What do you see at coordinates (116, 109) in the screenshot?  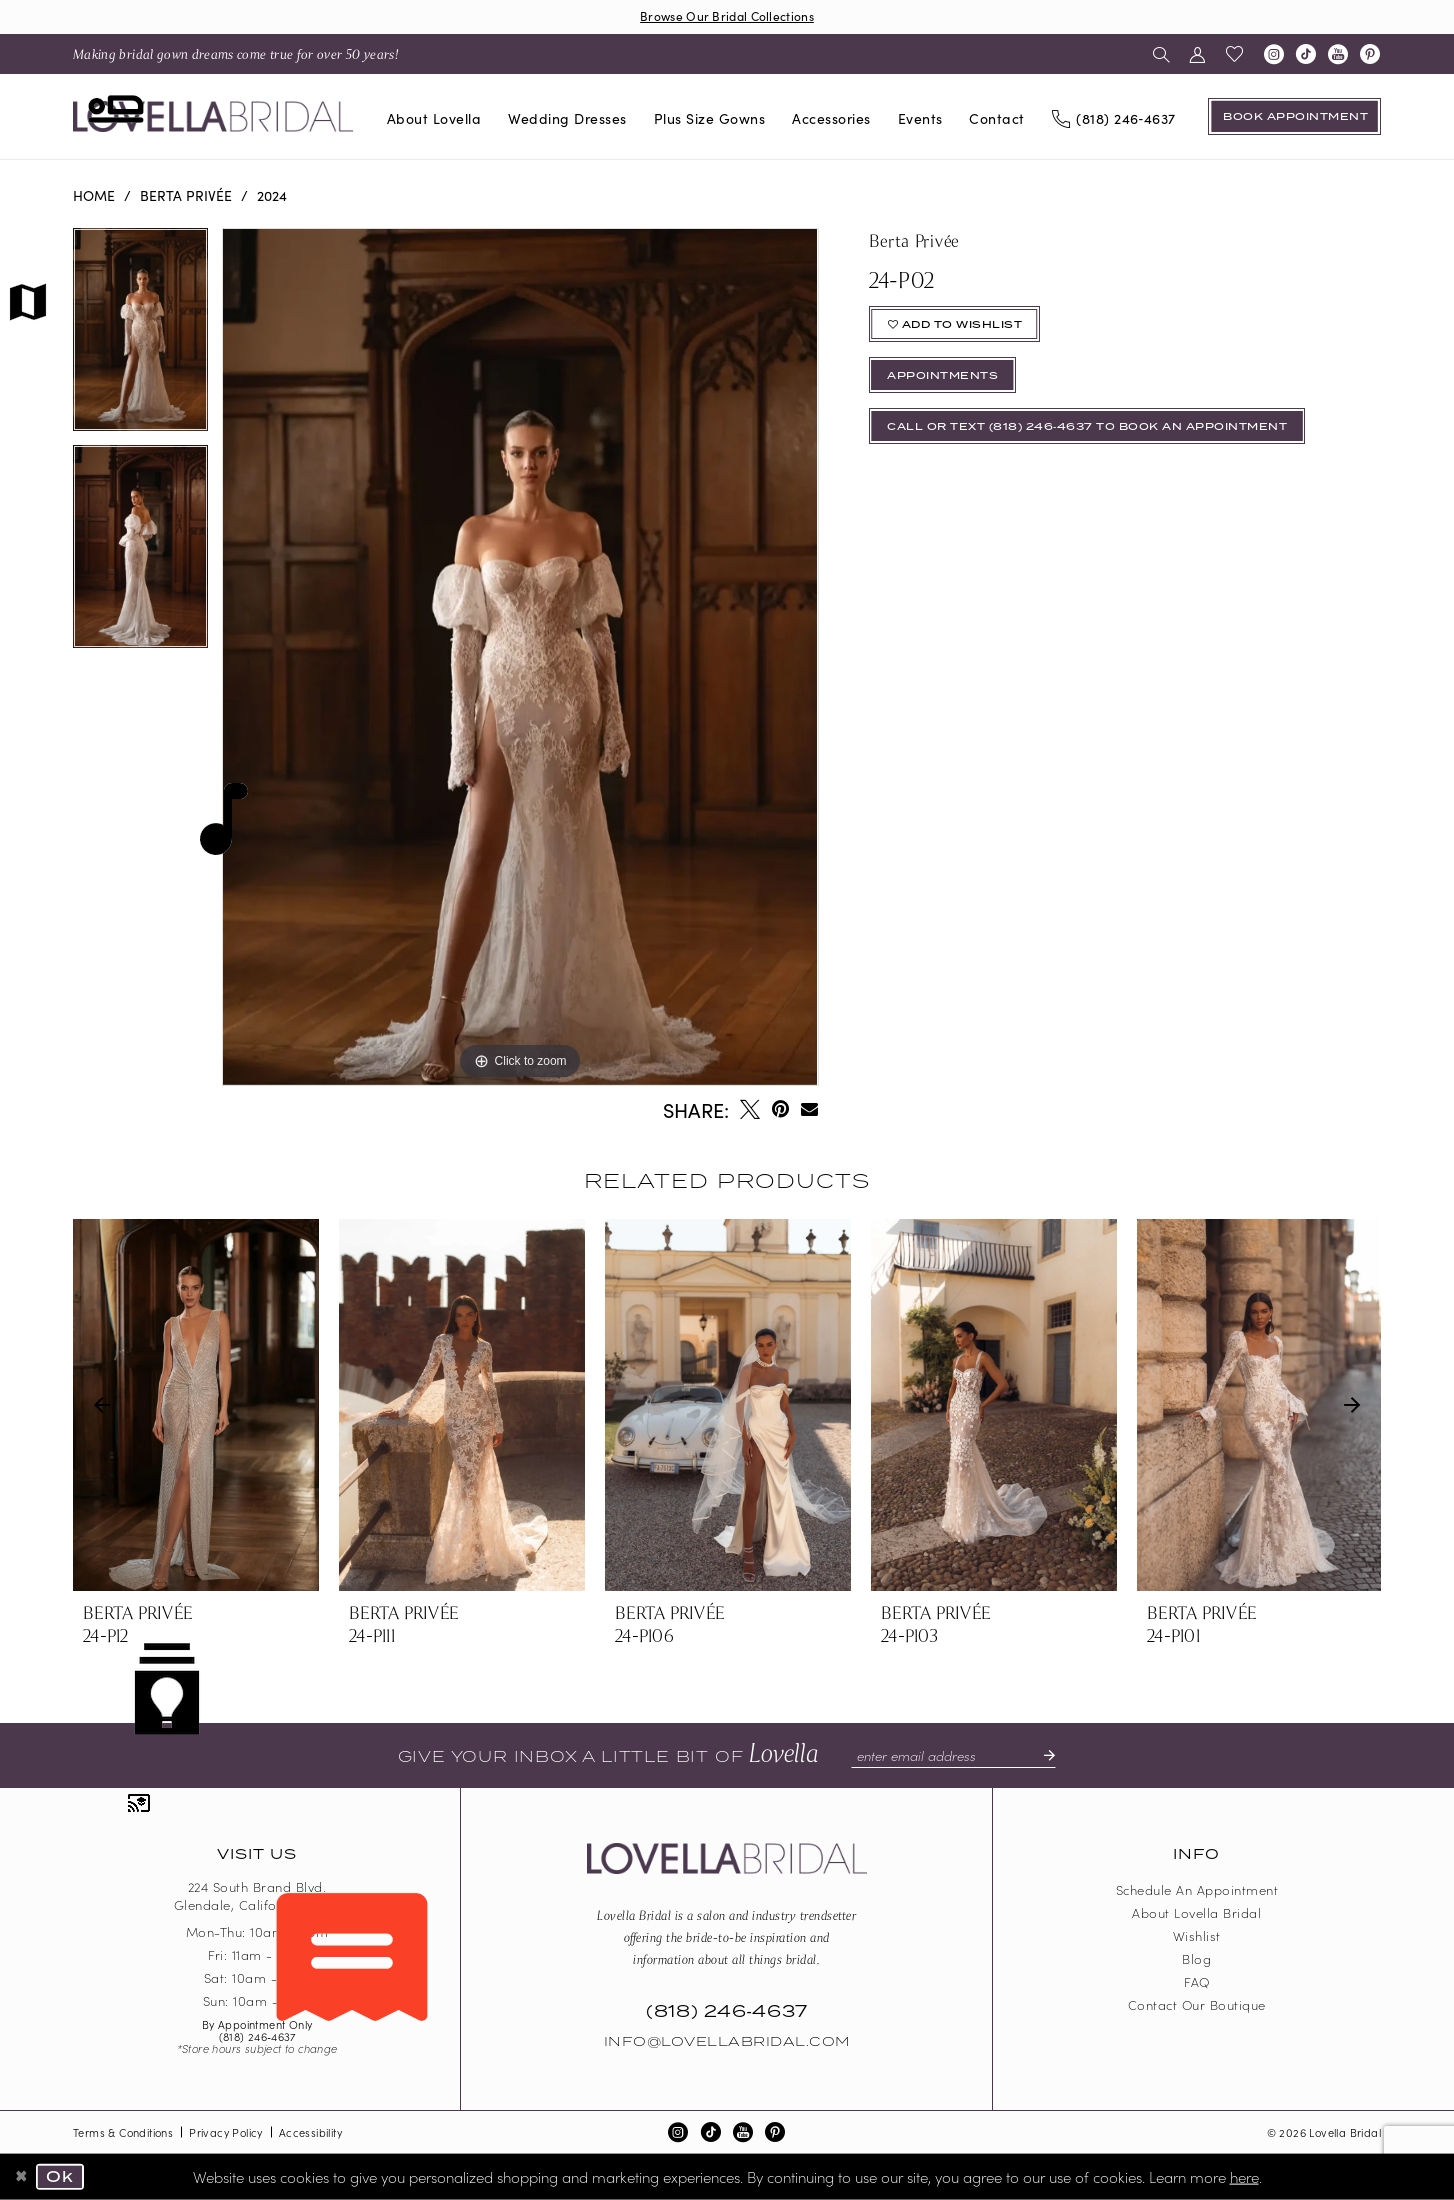 I see `view hotel or accommodation options` at bounding box center [116, 109].